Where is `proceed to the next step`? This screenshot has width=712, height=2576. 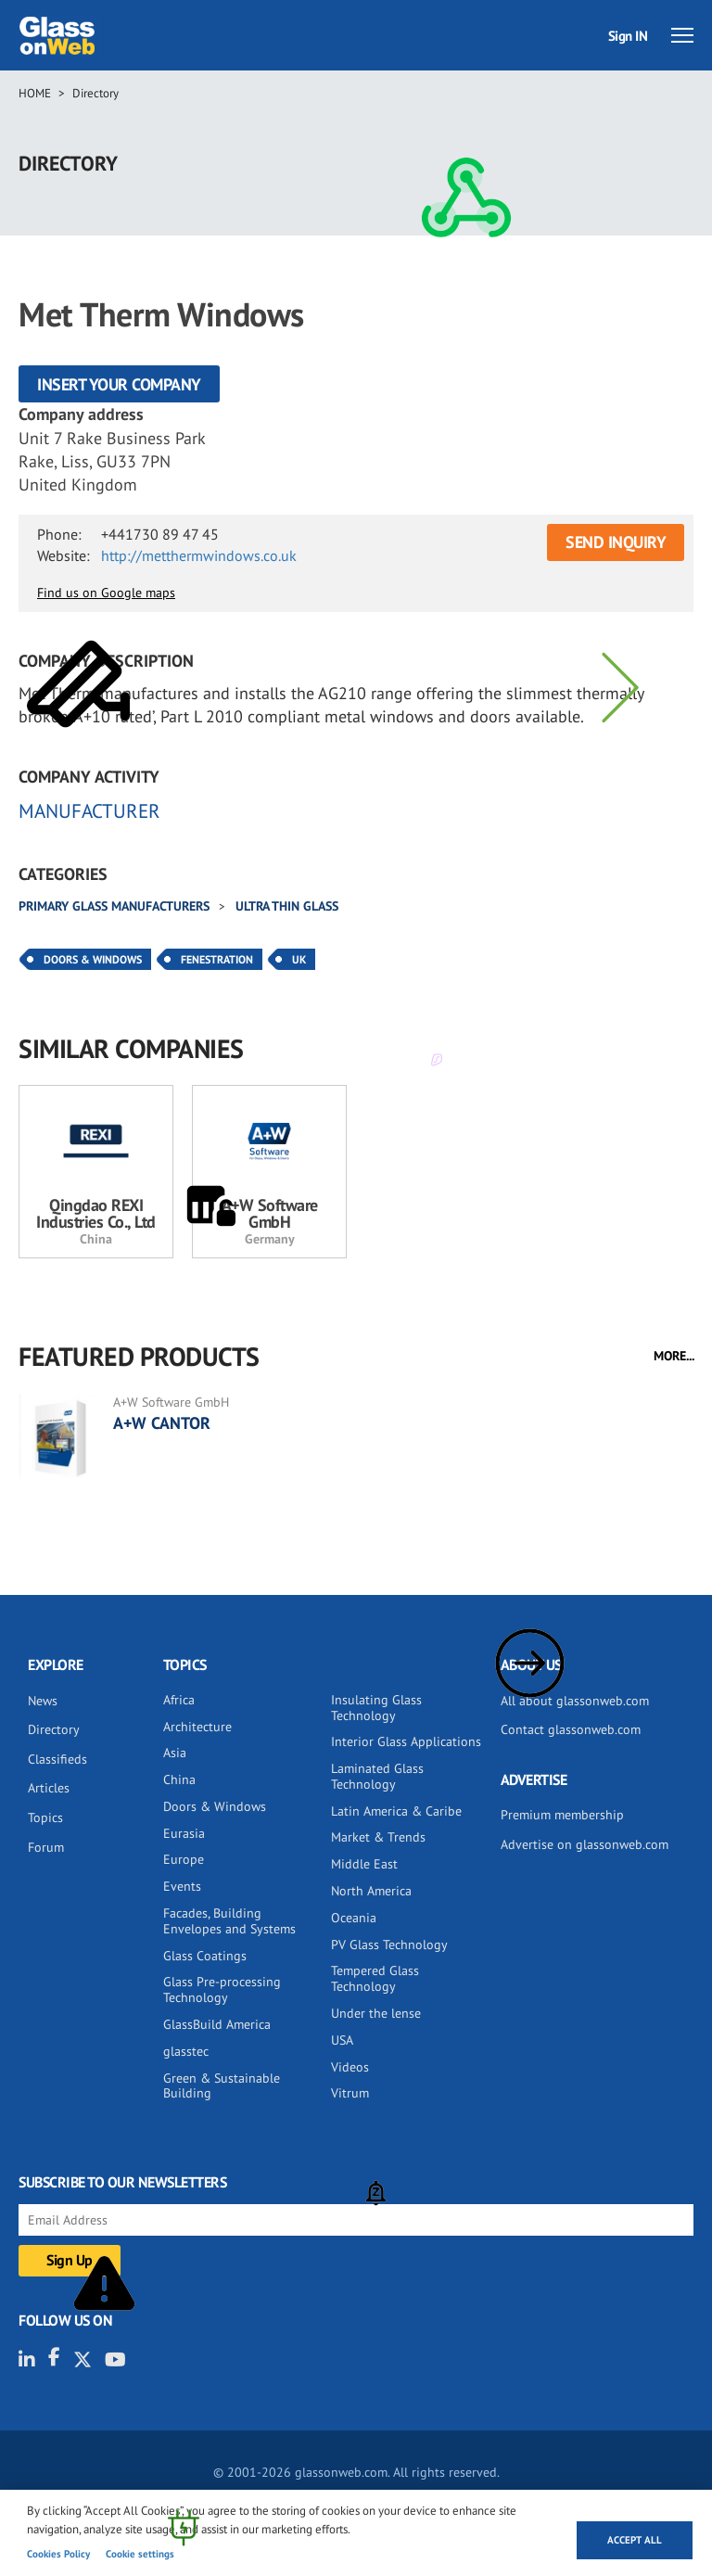 proceed to the next step is located at coordinates (529, 1663).